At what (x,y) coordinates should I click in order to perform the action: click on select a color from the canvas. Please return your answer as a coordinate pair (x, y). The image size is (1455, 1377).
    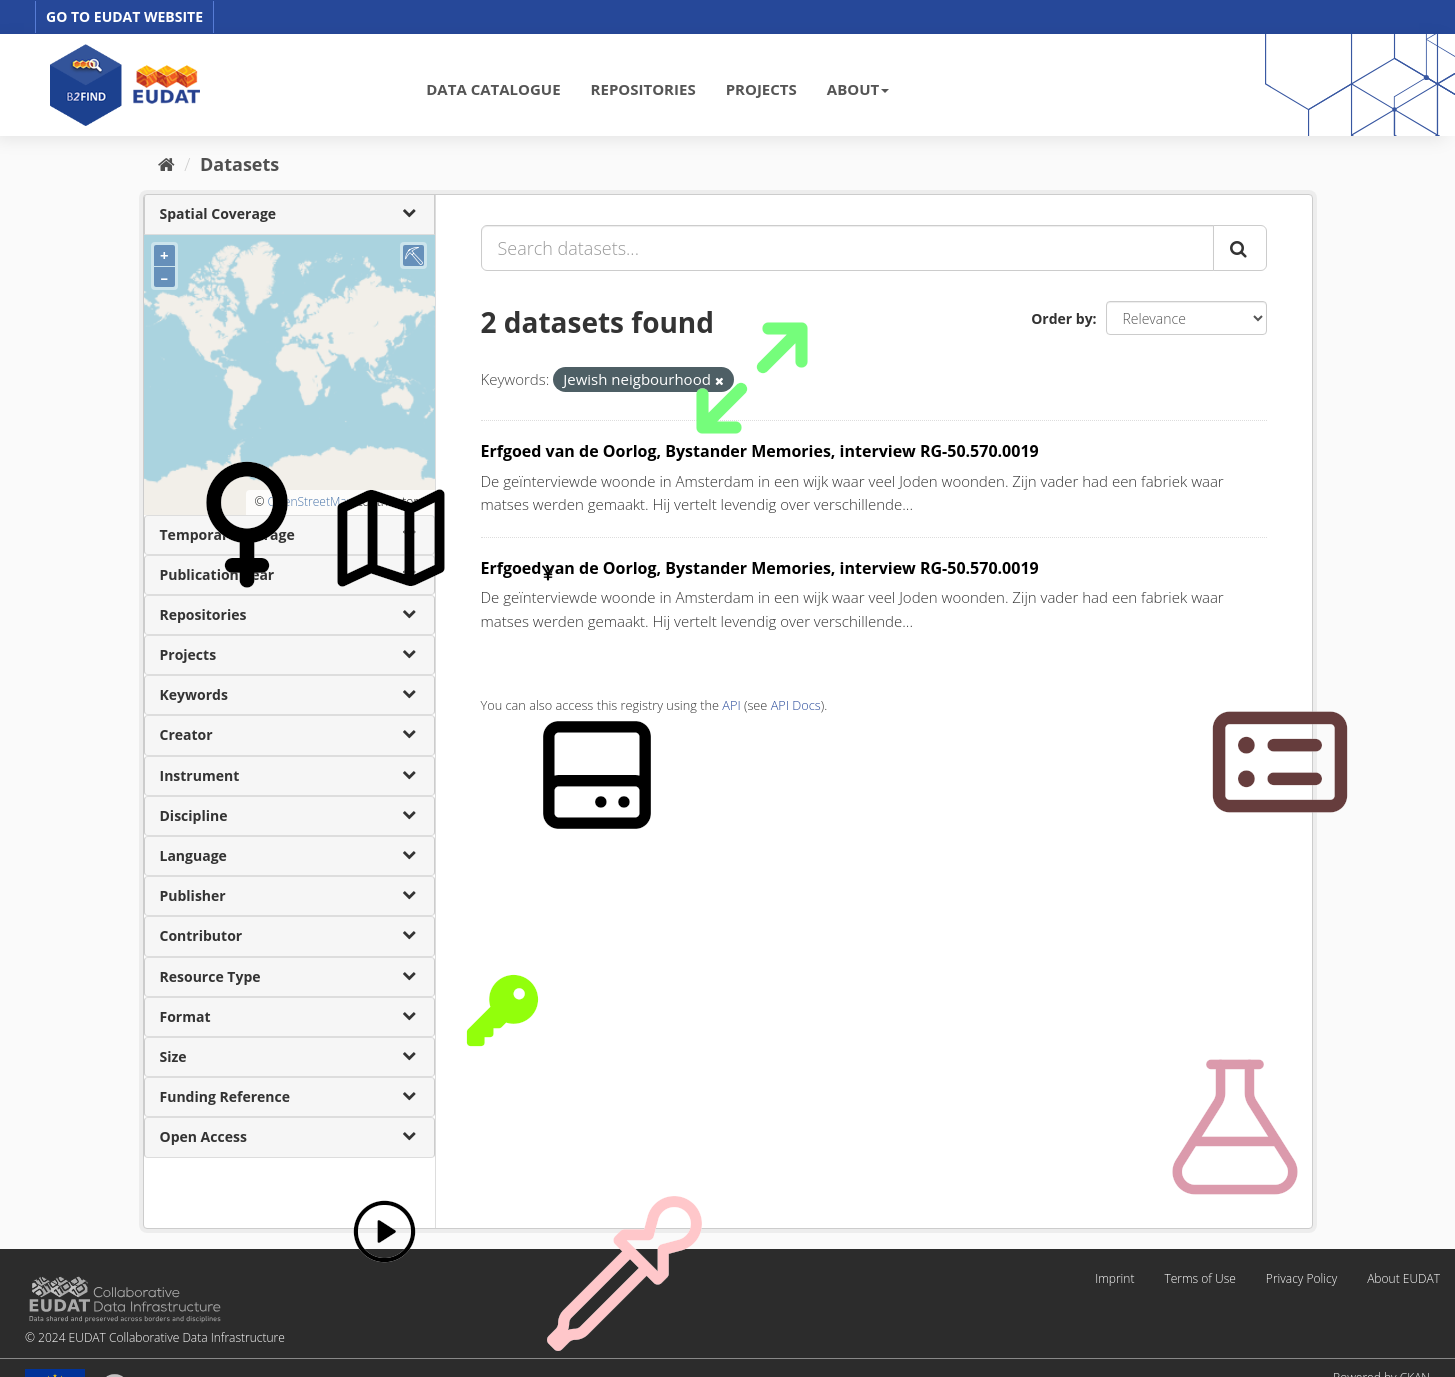
    Looking at the image, I should click on (624, 1273).